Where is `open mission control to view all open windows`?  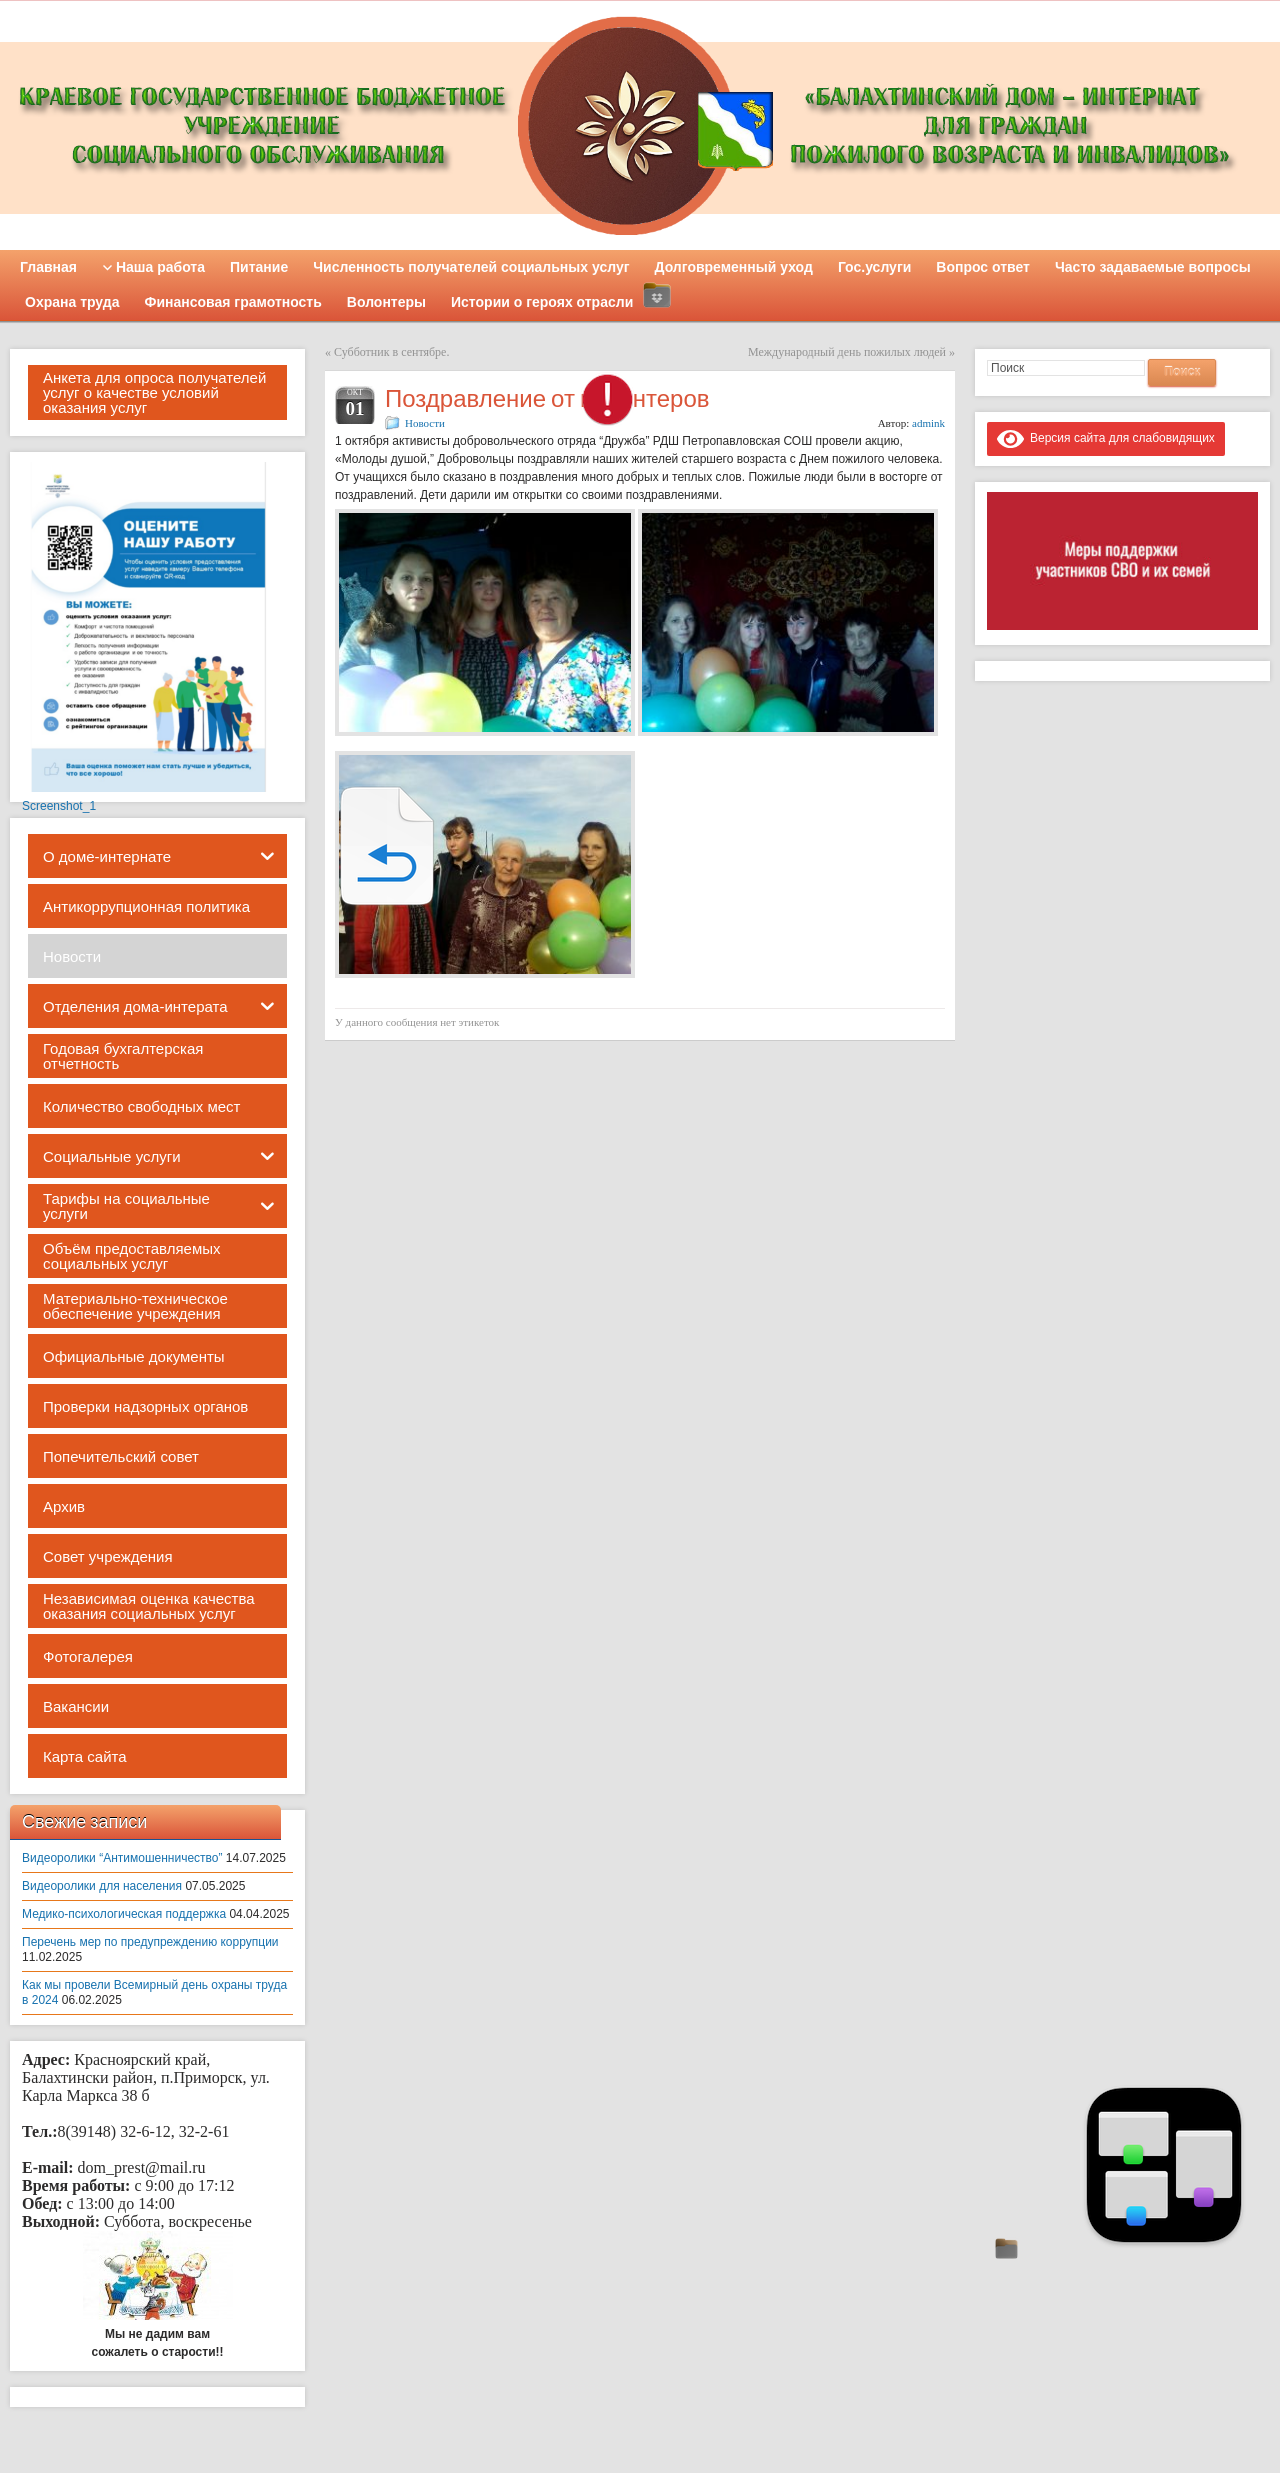 open mission control to view all open windows is located at coordinates (1164, 2165).